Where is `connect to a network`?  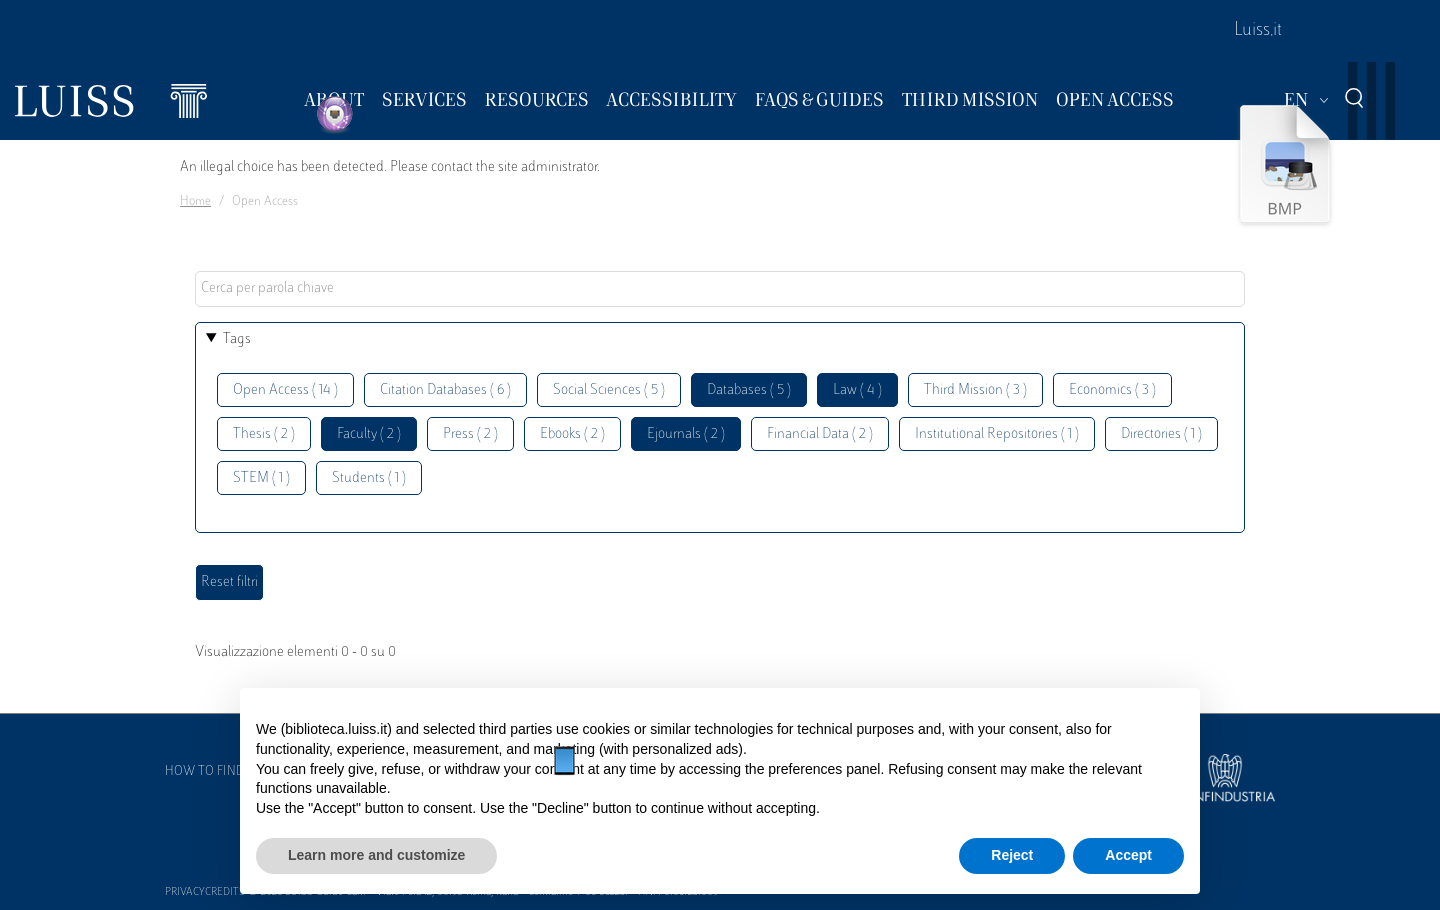 connect to a network is located at coordinates (335, 116).